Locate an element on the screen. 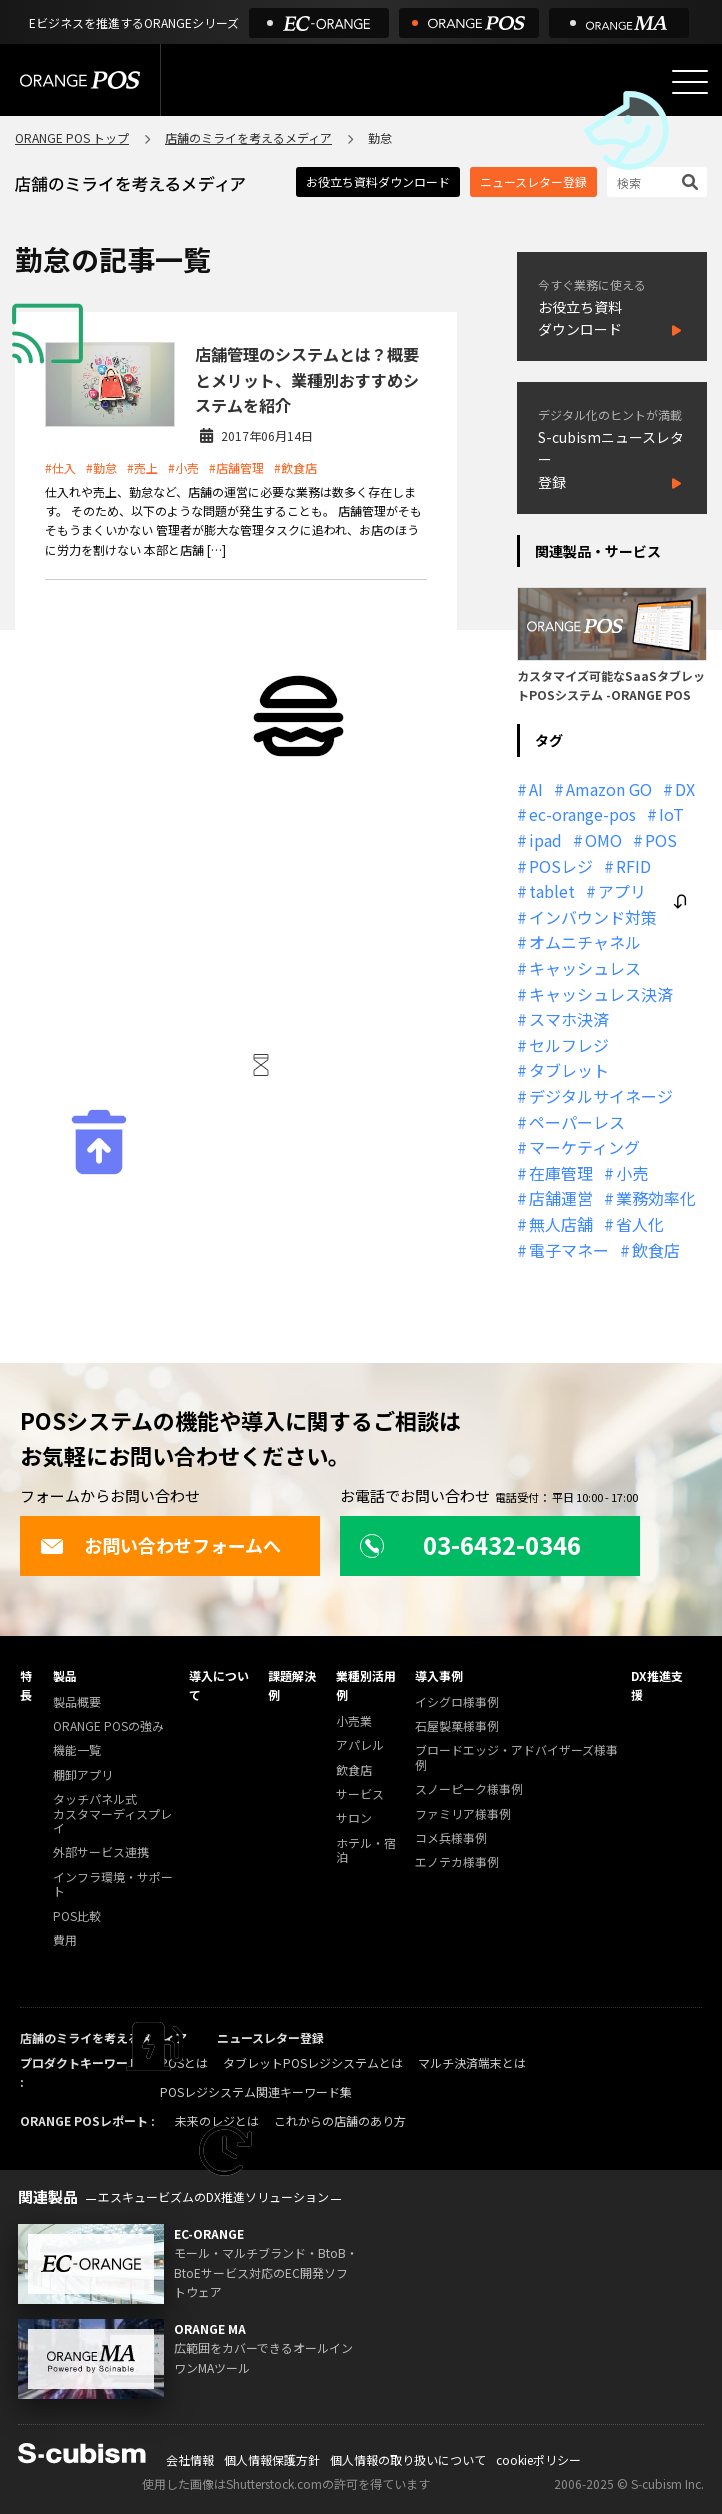 This screenshot has height=2514, width=722. restore item from trash is located at coordinates (99, 1143).